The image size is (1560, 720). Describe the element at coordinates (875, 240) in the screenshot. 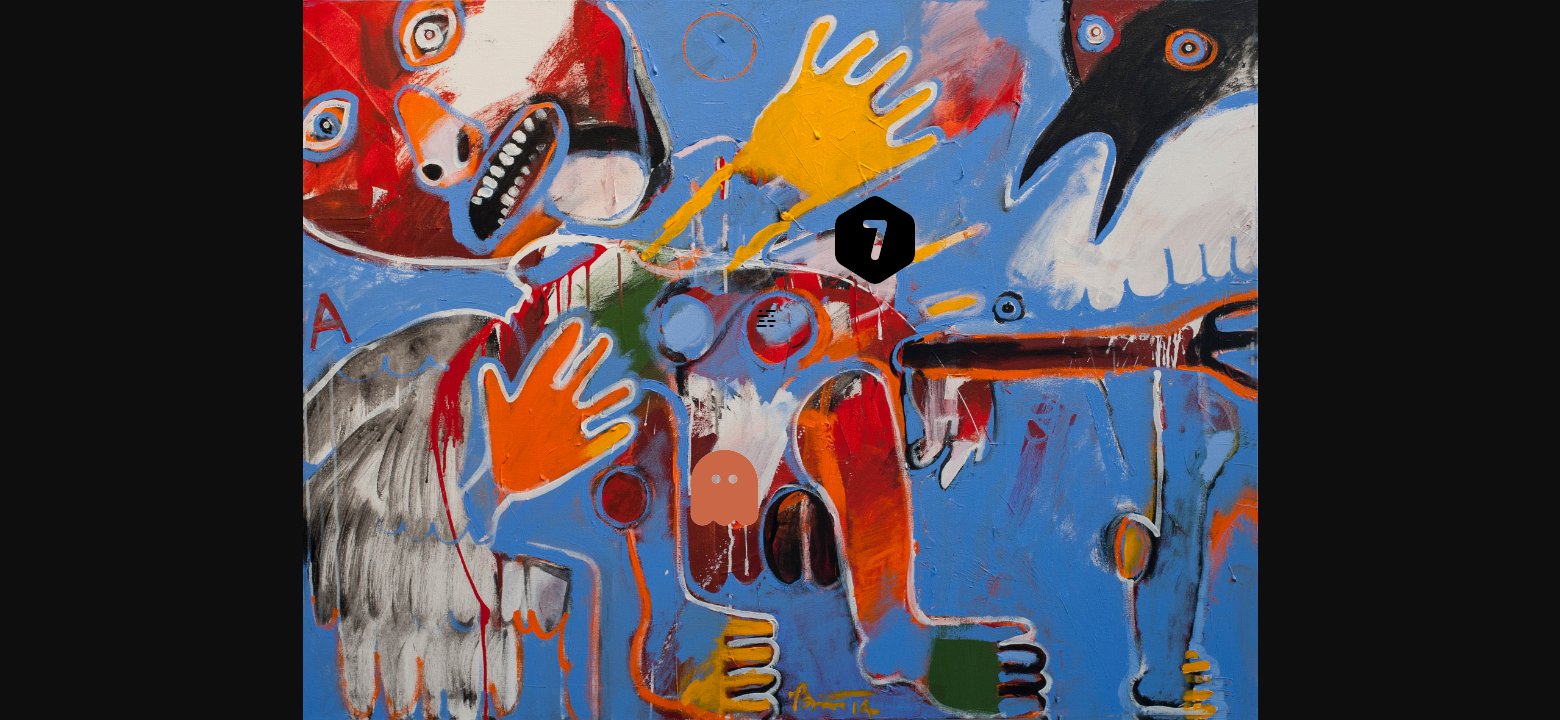

I see `indicates step 7 in a multi-step process` at that location.